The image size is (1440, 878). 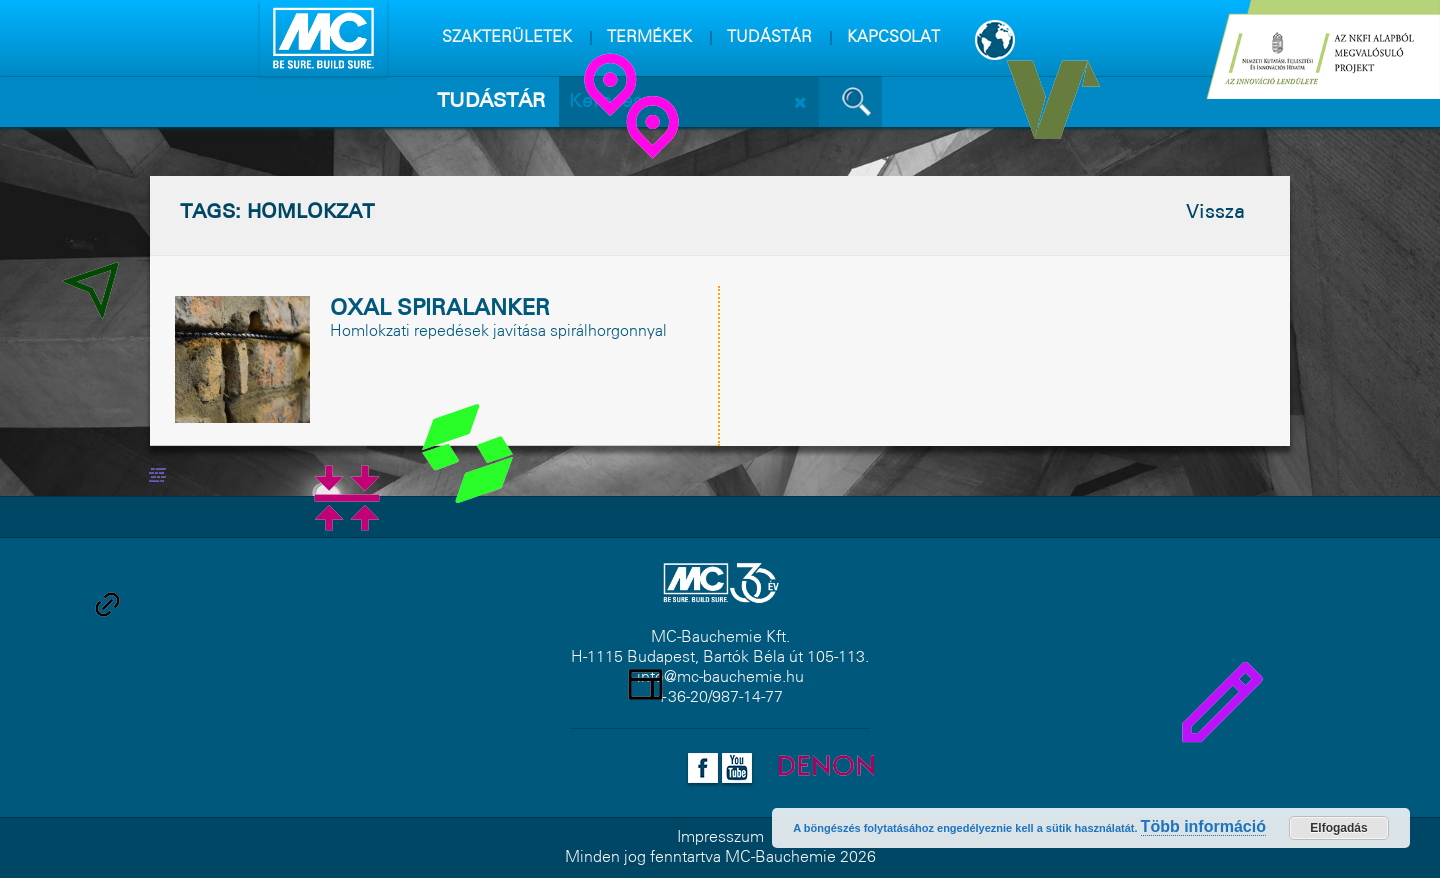 What do you see at coordinates (645, 684) in the screenshot?
I see `switch to two-column layout with header` at bounding box center [645, 684].